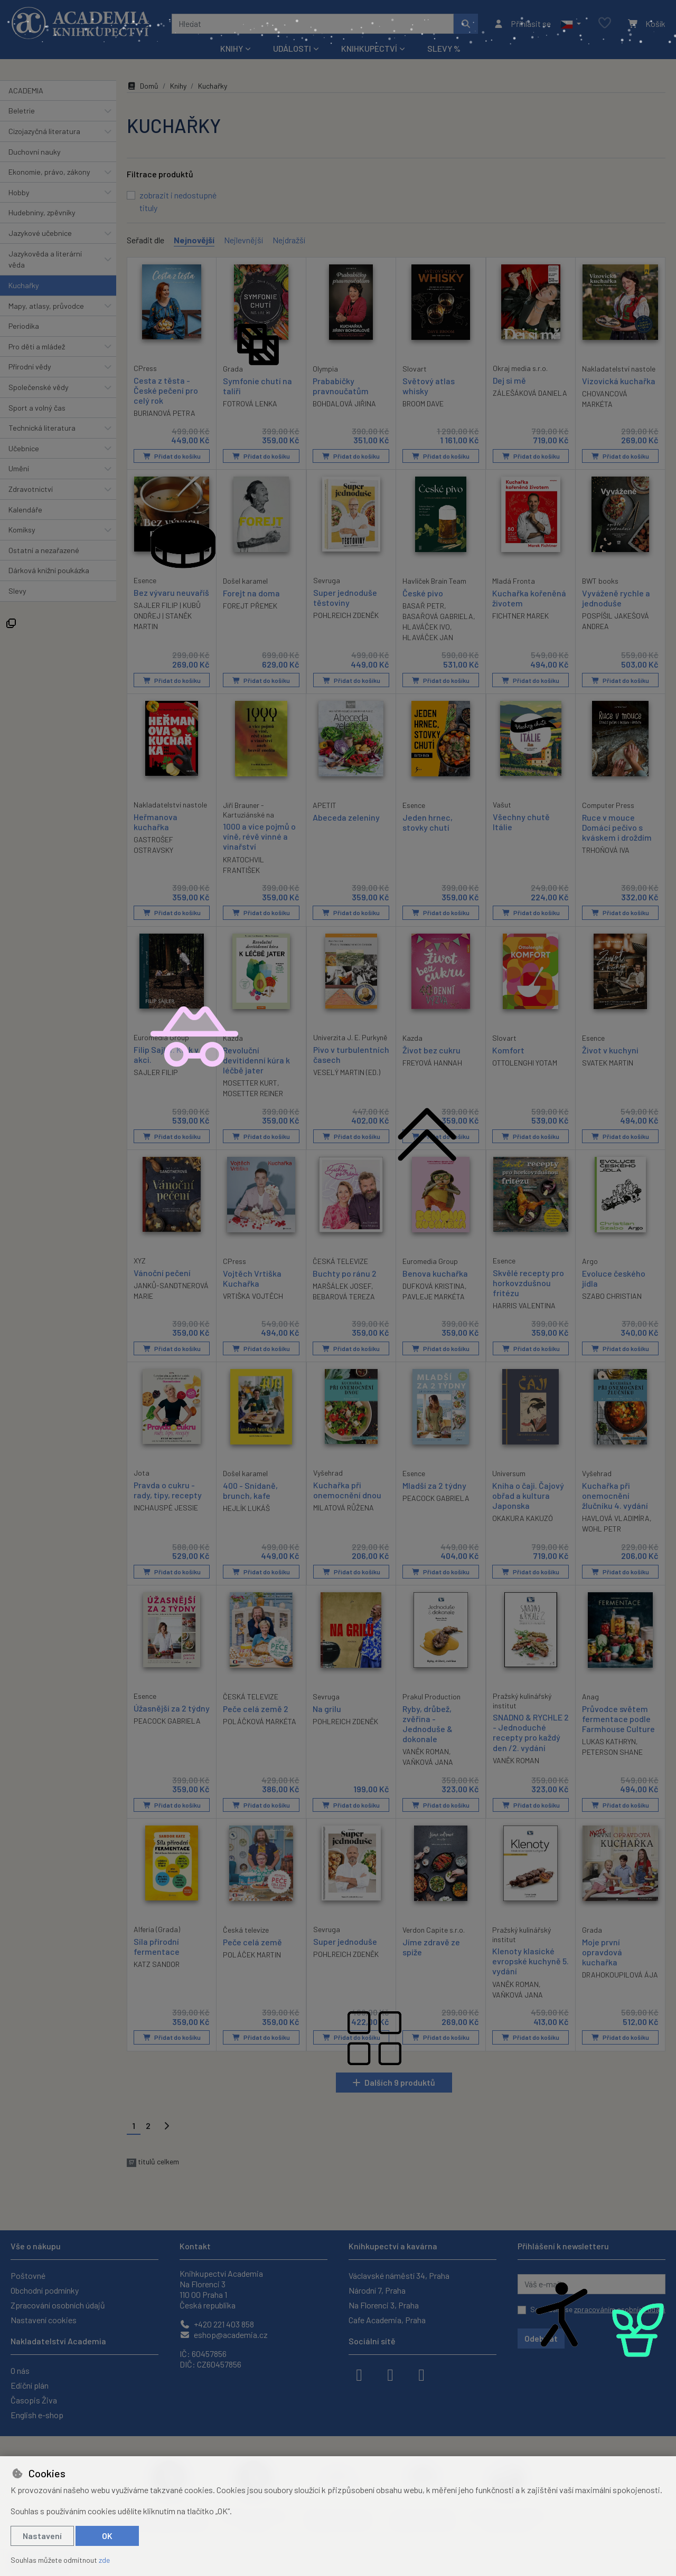 This screenshot has height=2576, width=676. What do you see at coordinates (183, 545) in the screenshot?
I see `view your coin balance or currency` at bounding box center [183, 545].